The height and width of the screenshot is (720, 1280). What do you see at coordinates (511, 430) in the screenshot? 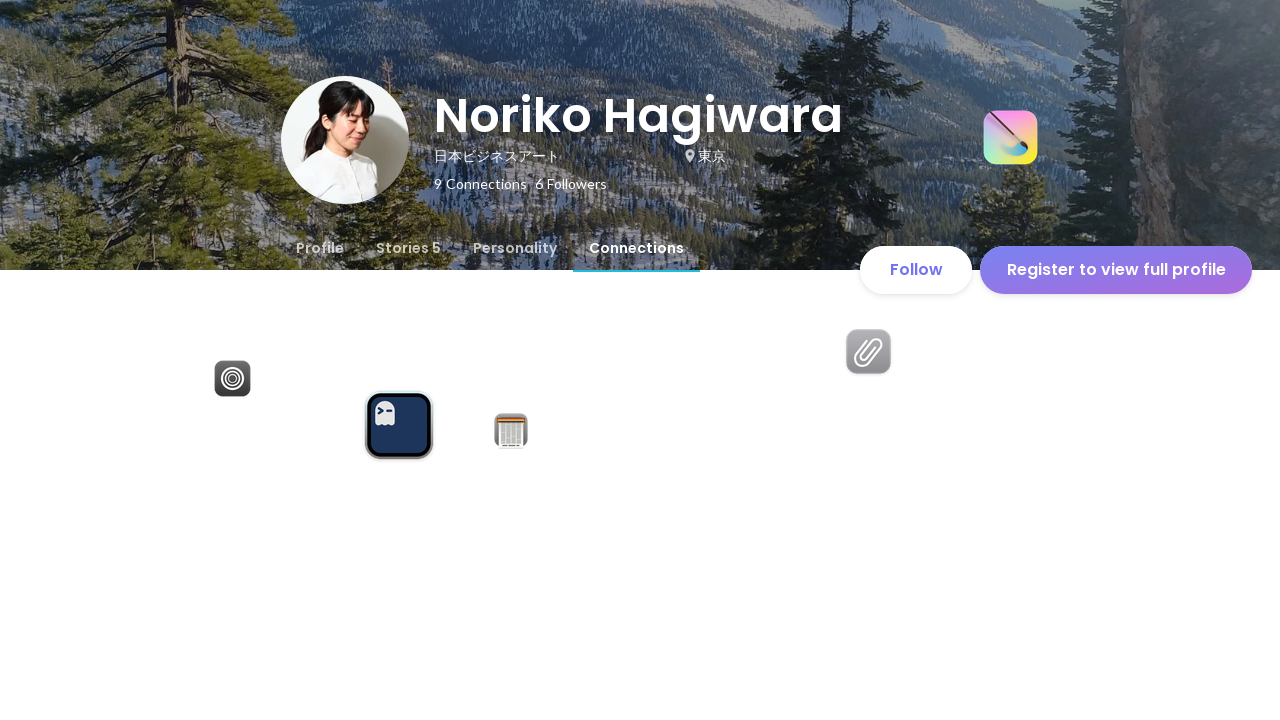
I see `open pulp comic book reader app` at bounding box center [511, 430].